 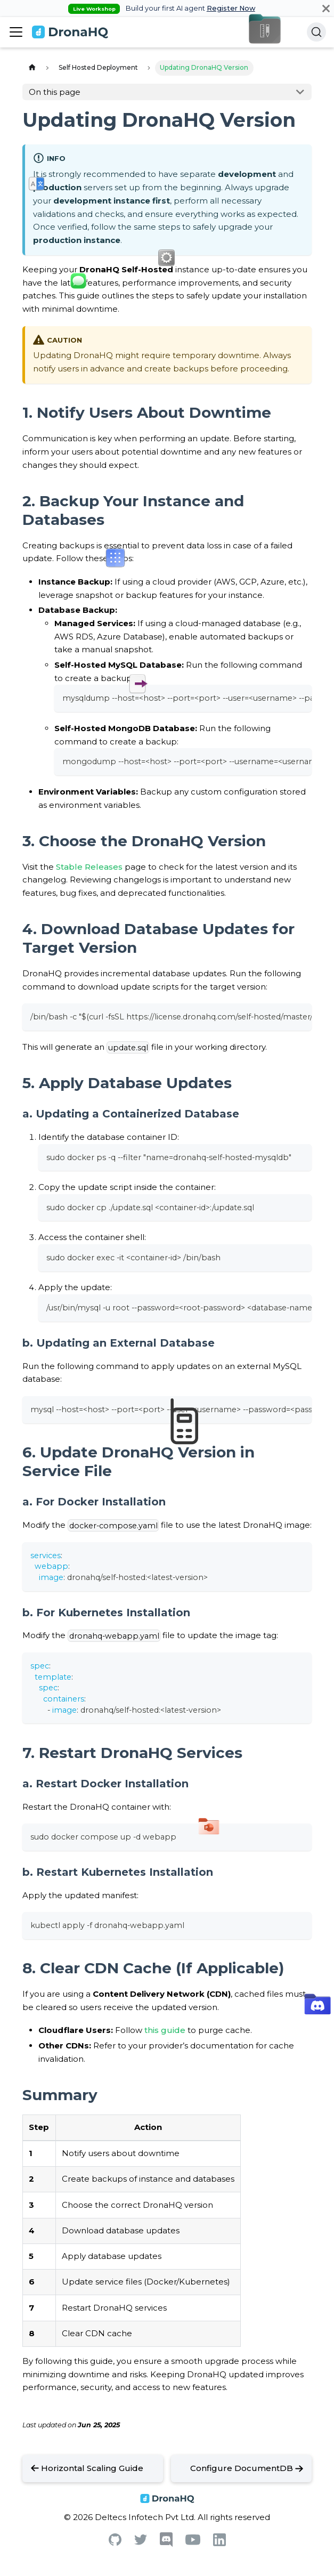 I want to click on open the messages app, so click(x=78, y=281).